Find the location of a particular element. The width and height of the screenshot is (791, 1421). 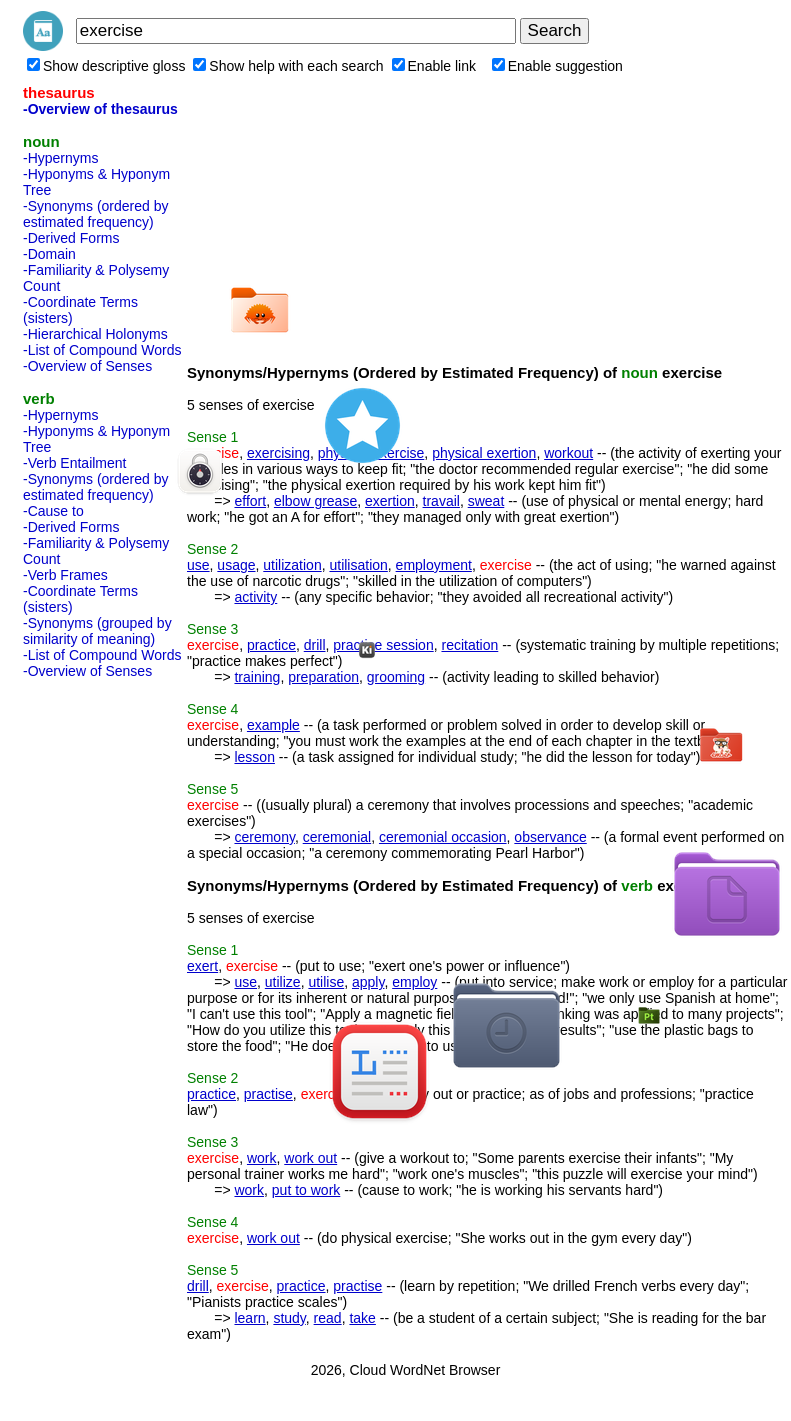

folder containing Ember.js project files is located at coordinates (721, 746).